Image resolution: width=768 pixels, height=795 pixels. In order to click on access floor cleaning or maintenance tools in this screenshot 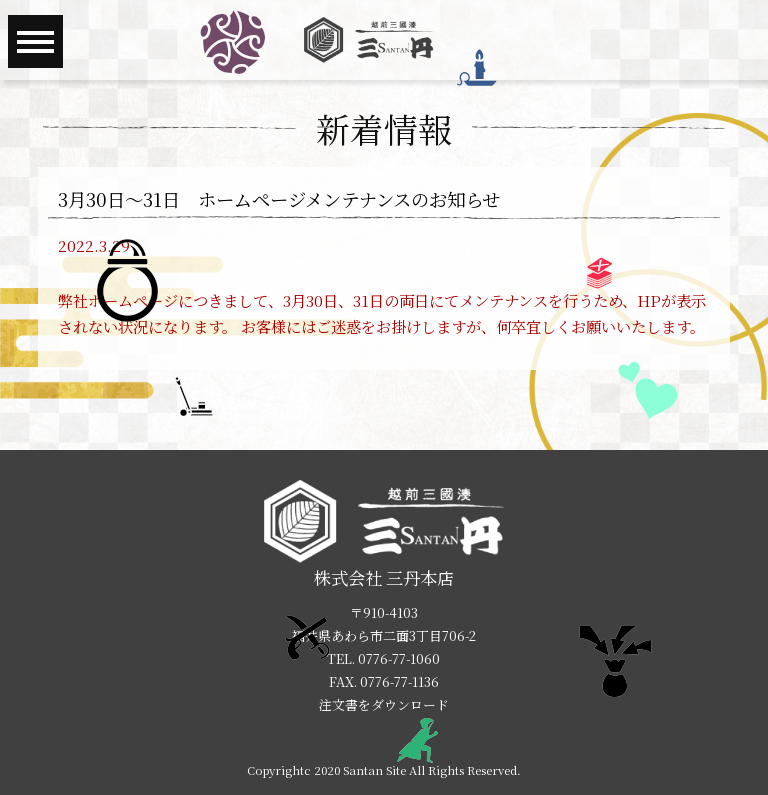, I will do `click(195, 396)`.